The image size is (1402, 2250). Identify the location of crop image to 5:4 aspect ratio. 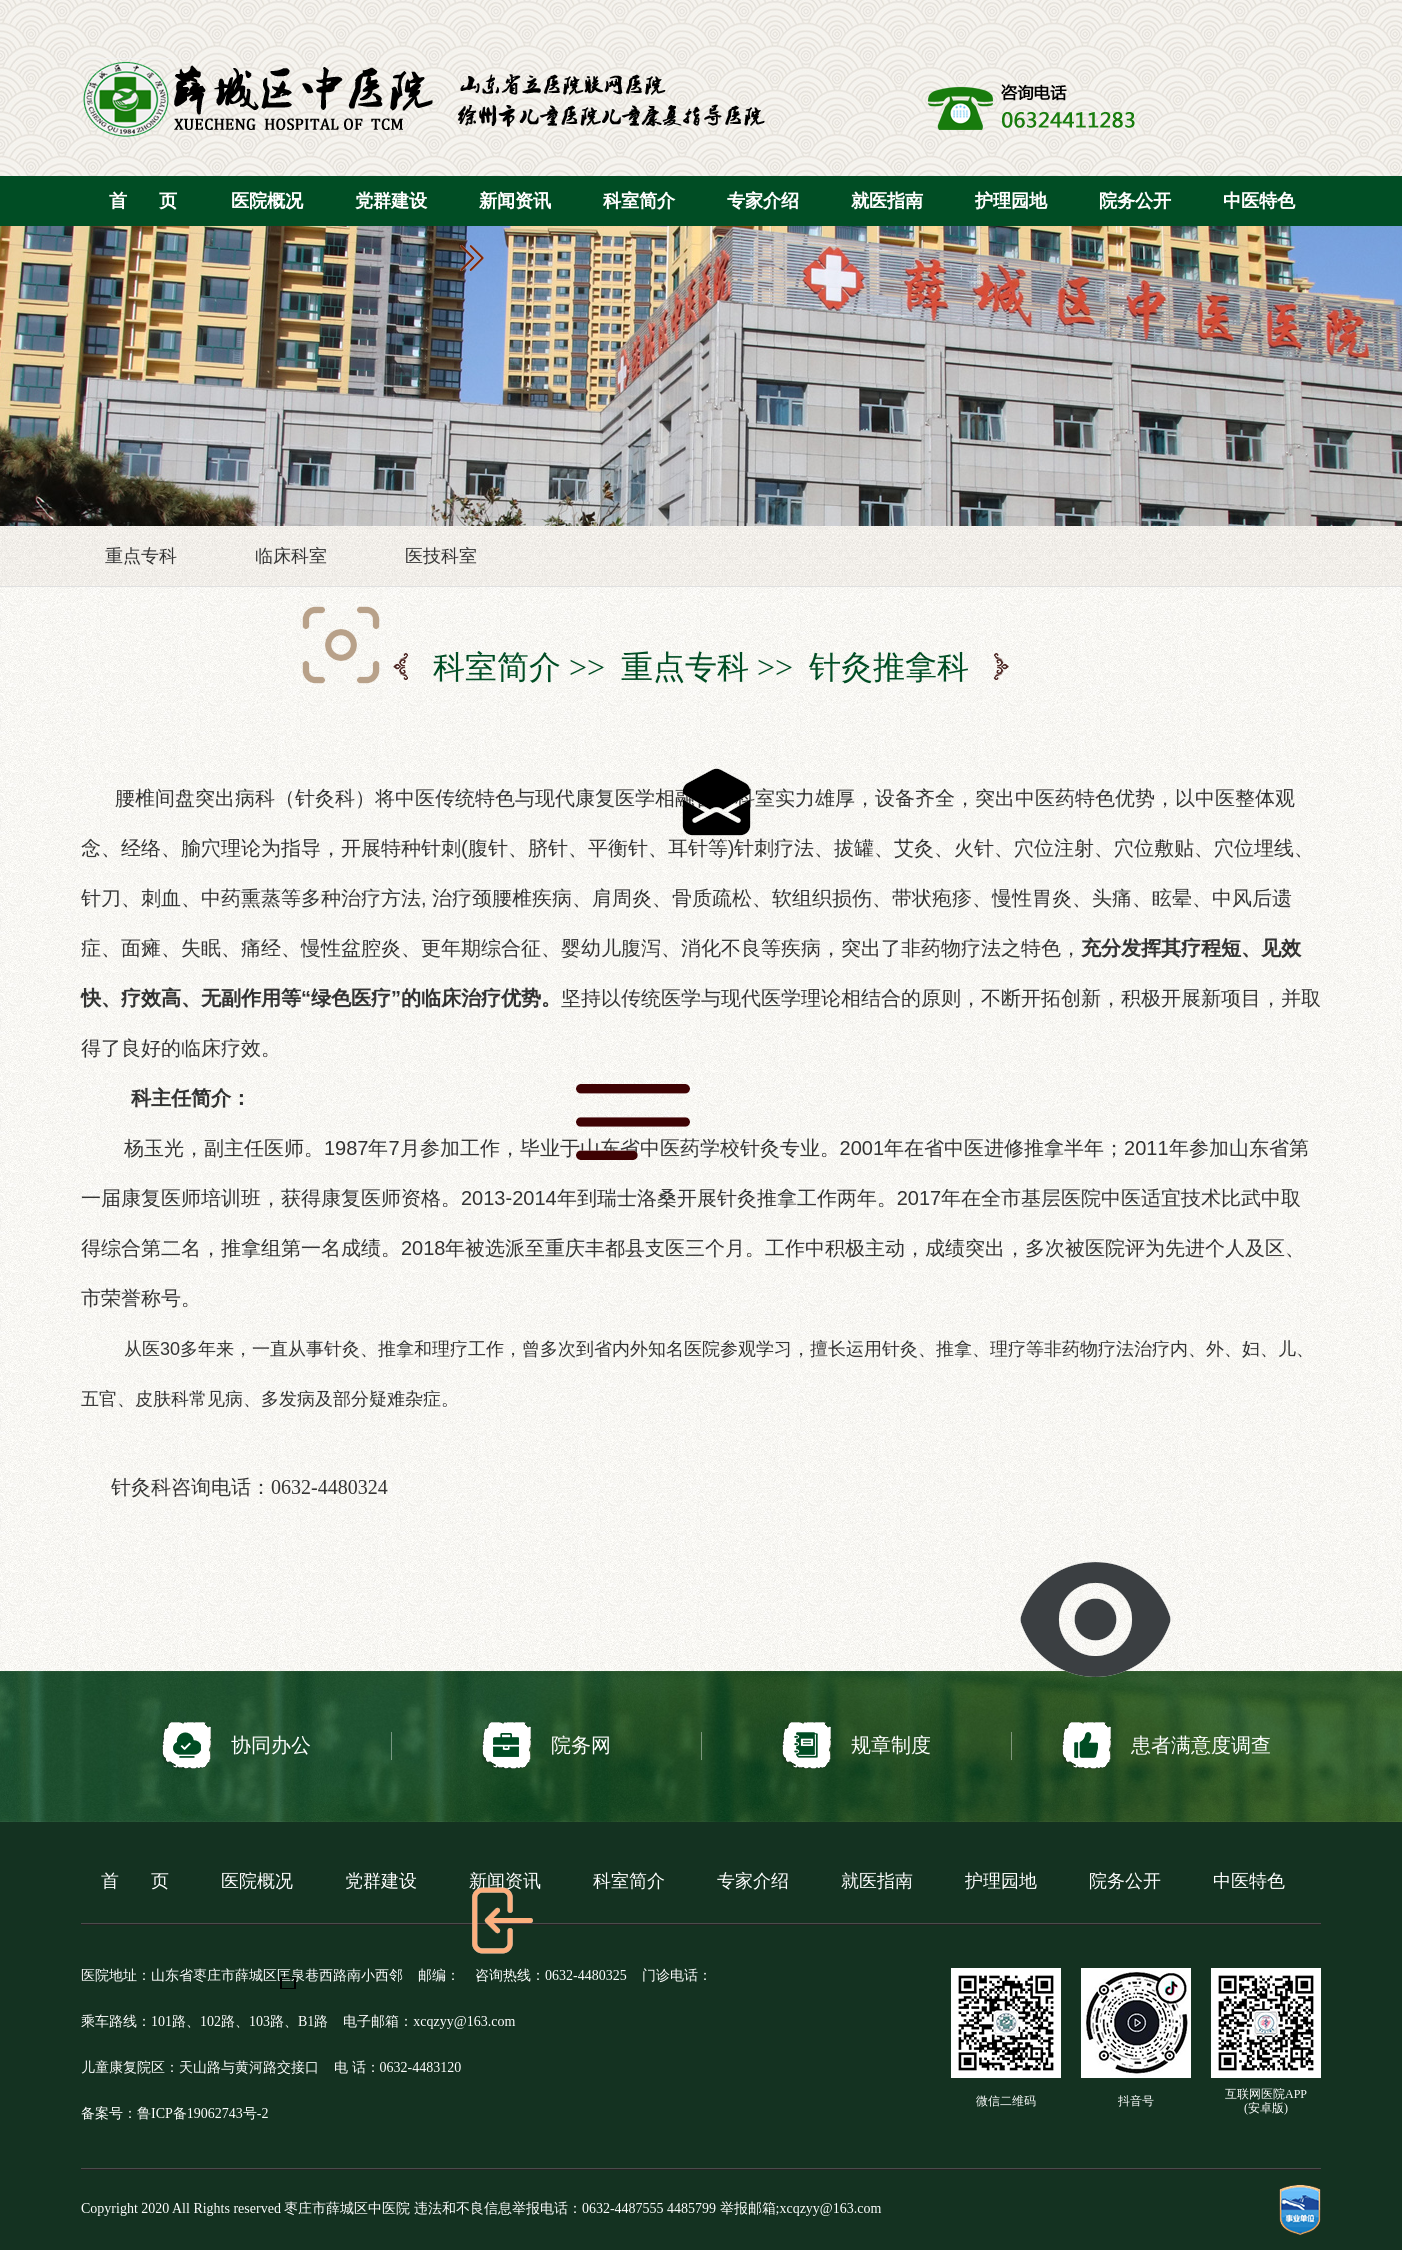
(288, 1983).